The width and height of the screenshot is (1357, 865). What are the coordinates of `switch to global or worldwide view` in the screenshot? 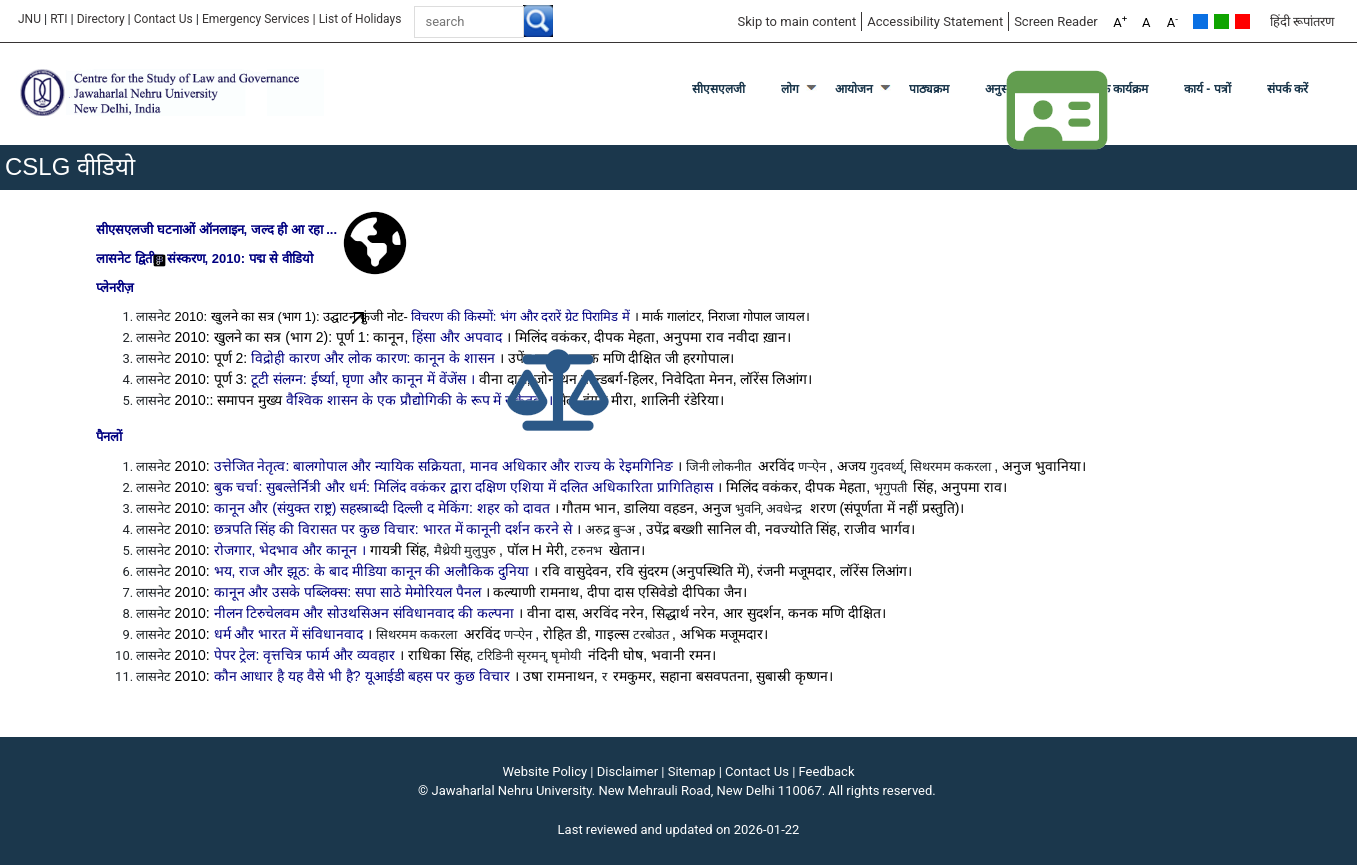 It's located at (375, 243).